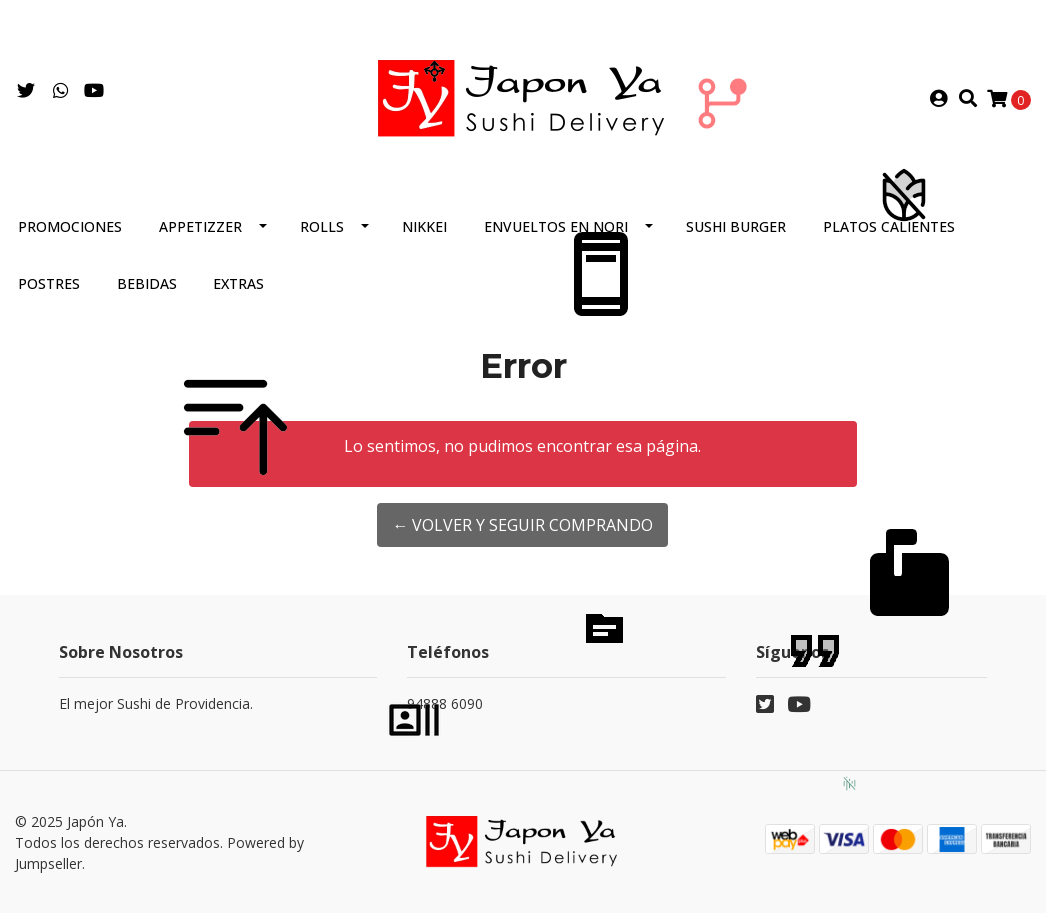  I want to click on mute or disable audio input, so click(849, 783).